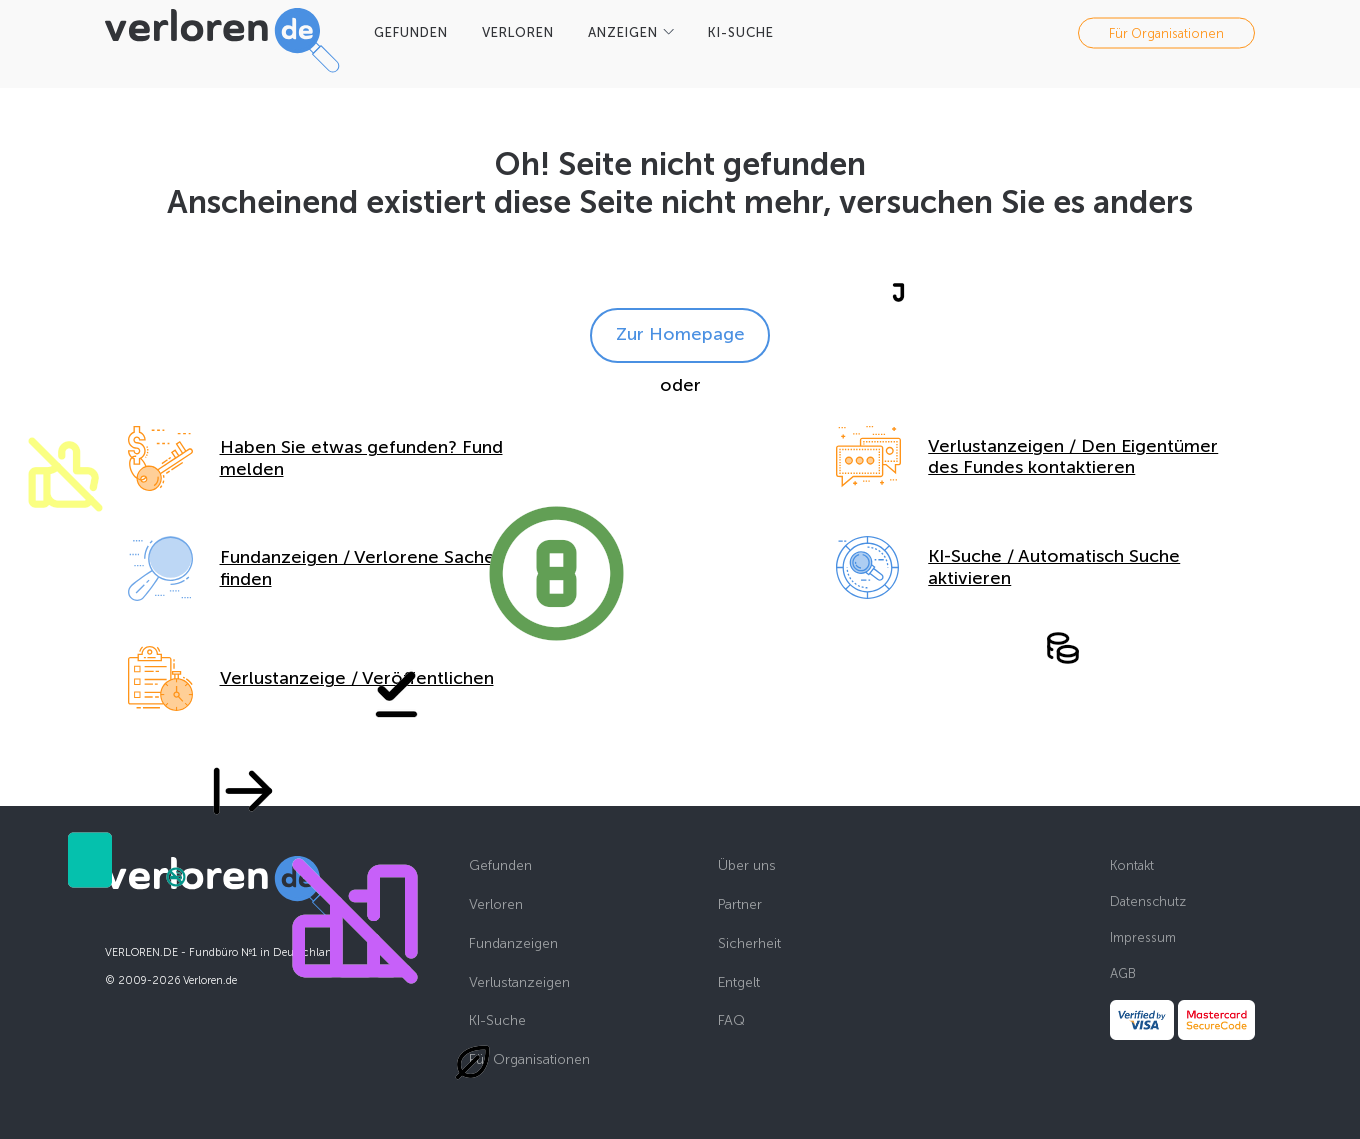 The height and width of the screenshot is (1139, 1360). Describe the element at coordinates (898, 292) in the screenshot. I see `indicates items or sections starting with the letter J` at that location.